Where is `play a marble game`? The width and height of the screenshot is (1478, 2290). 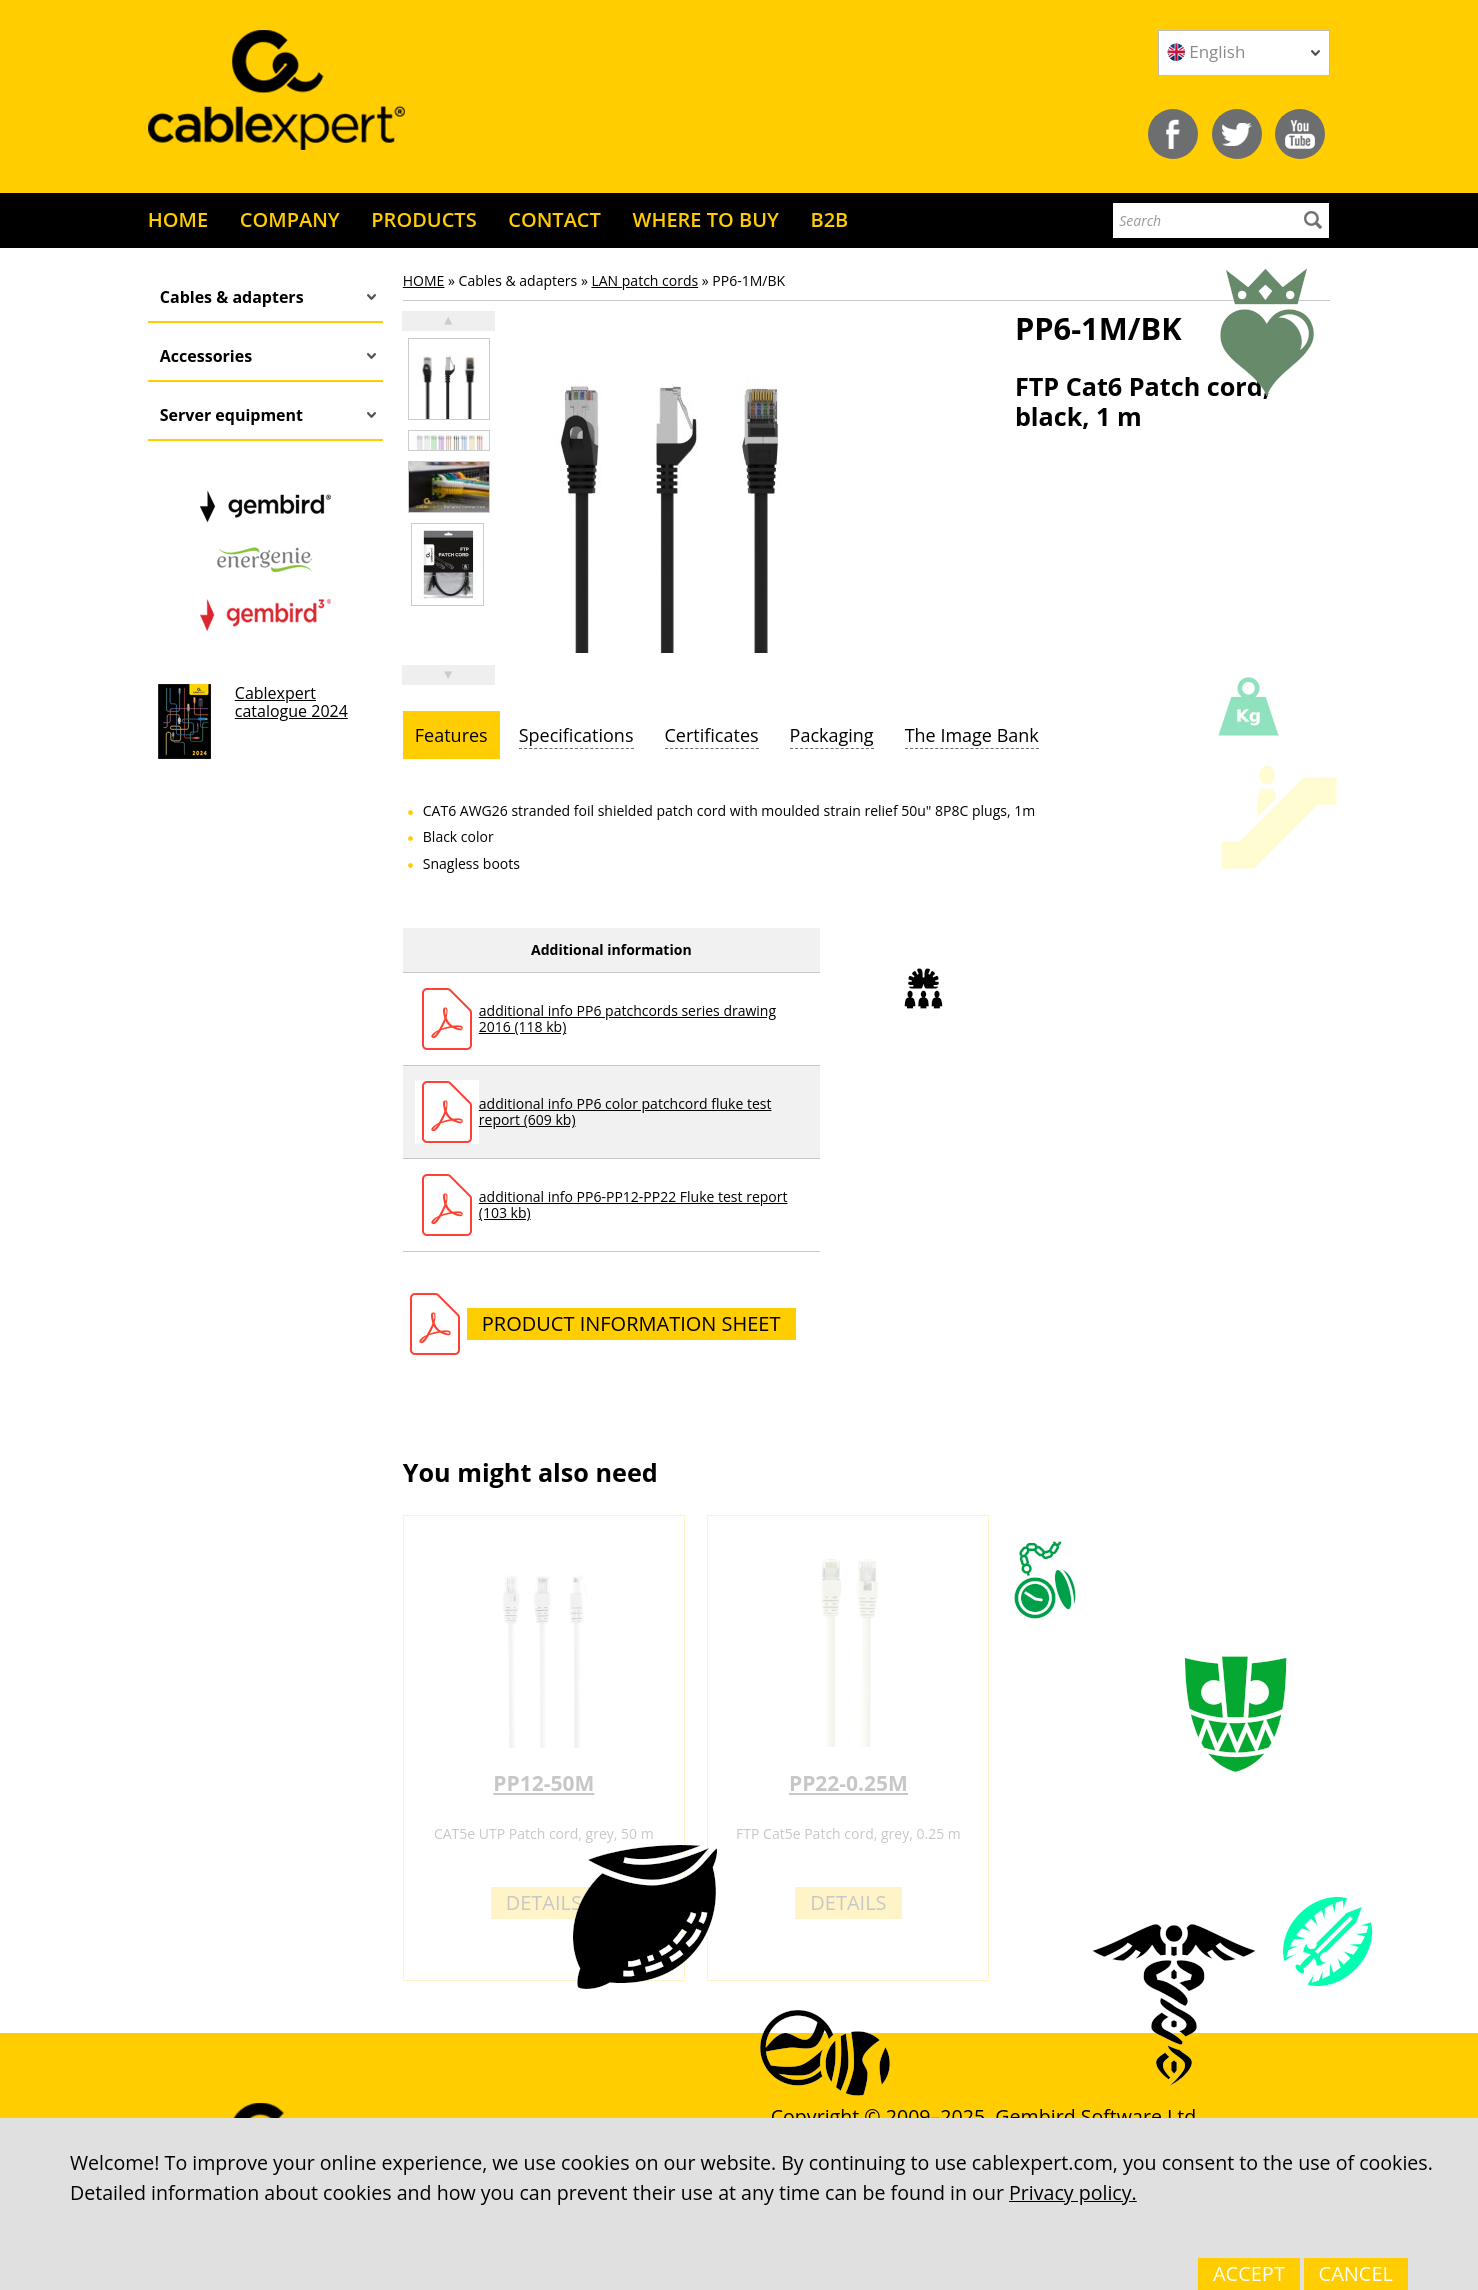
play a marble game is located at coordinates (825, 2036).